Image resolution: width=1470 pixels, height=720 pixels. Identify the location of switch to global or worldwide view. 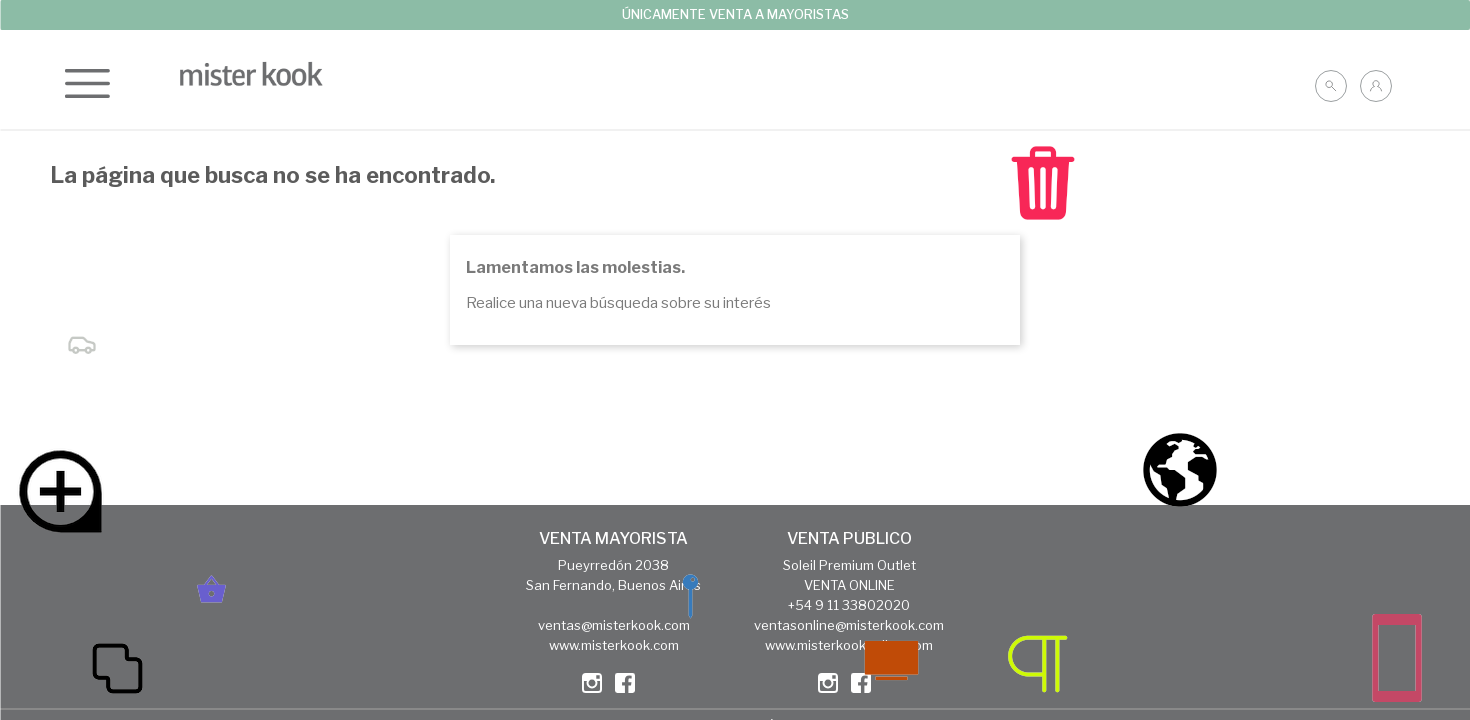
(1180, 470).